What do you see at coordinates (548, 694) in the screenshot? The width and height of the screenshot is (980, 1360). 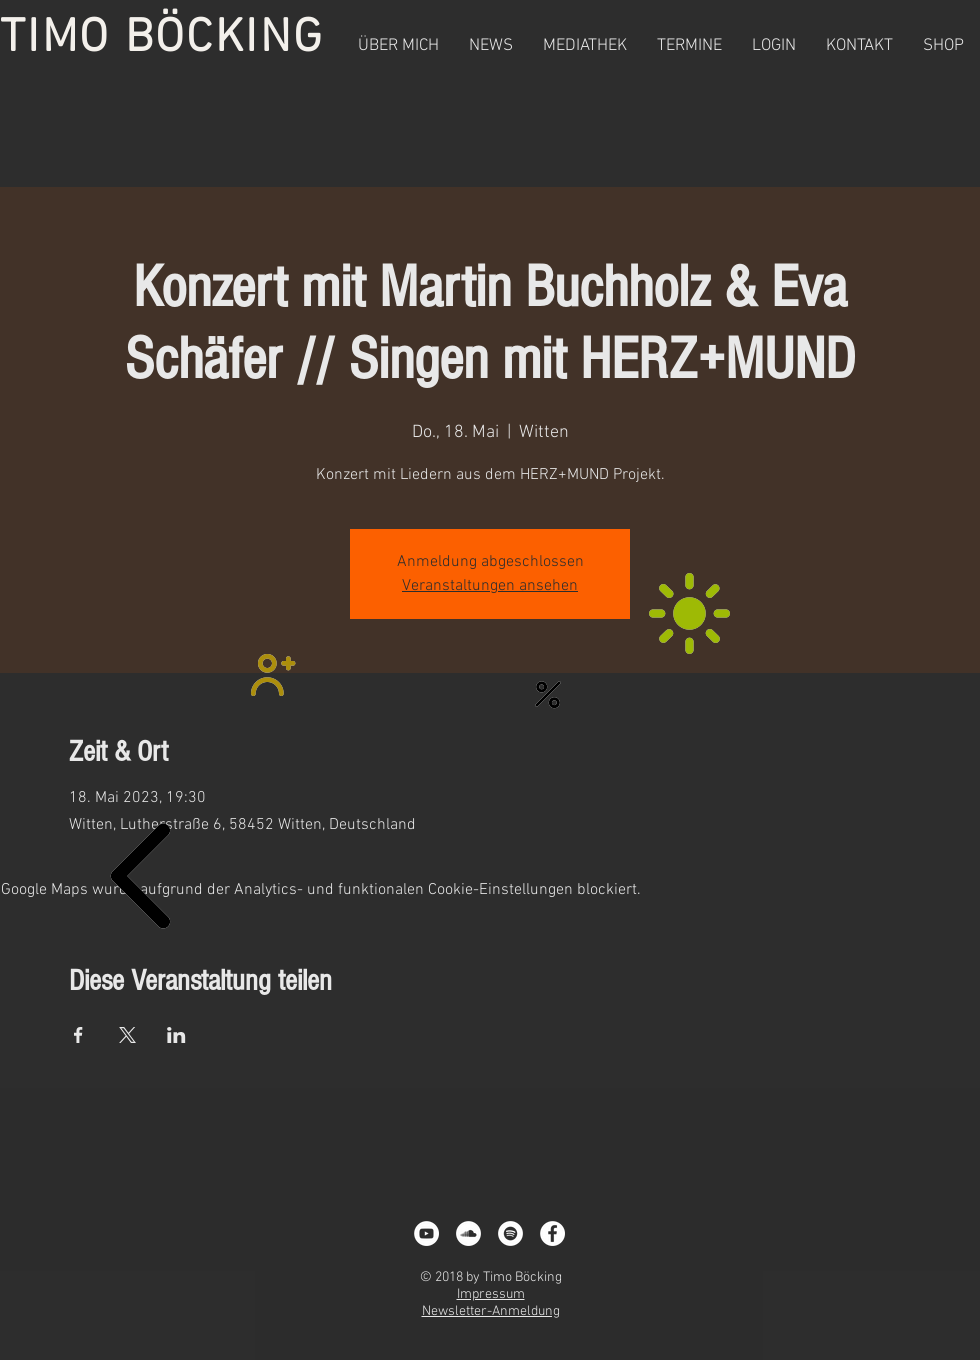 I see `view discount or sale information` at bounding box center [548, 694].